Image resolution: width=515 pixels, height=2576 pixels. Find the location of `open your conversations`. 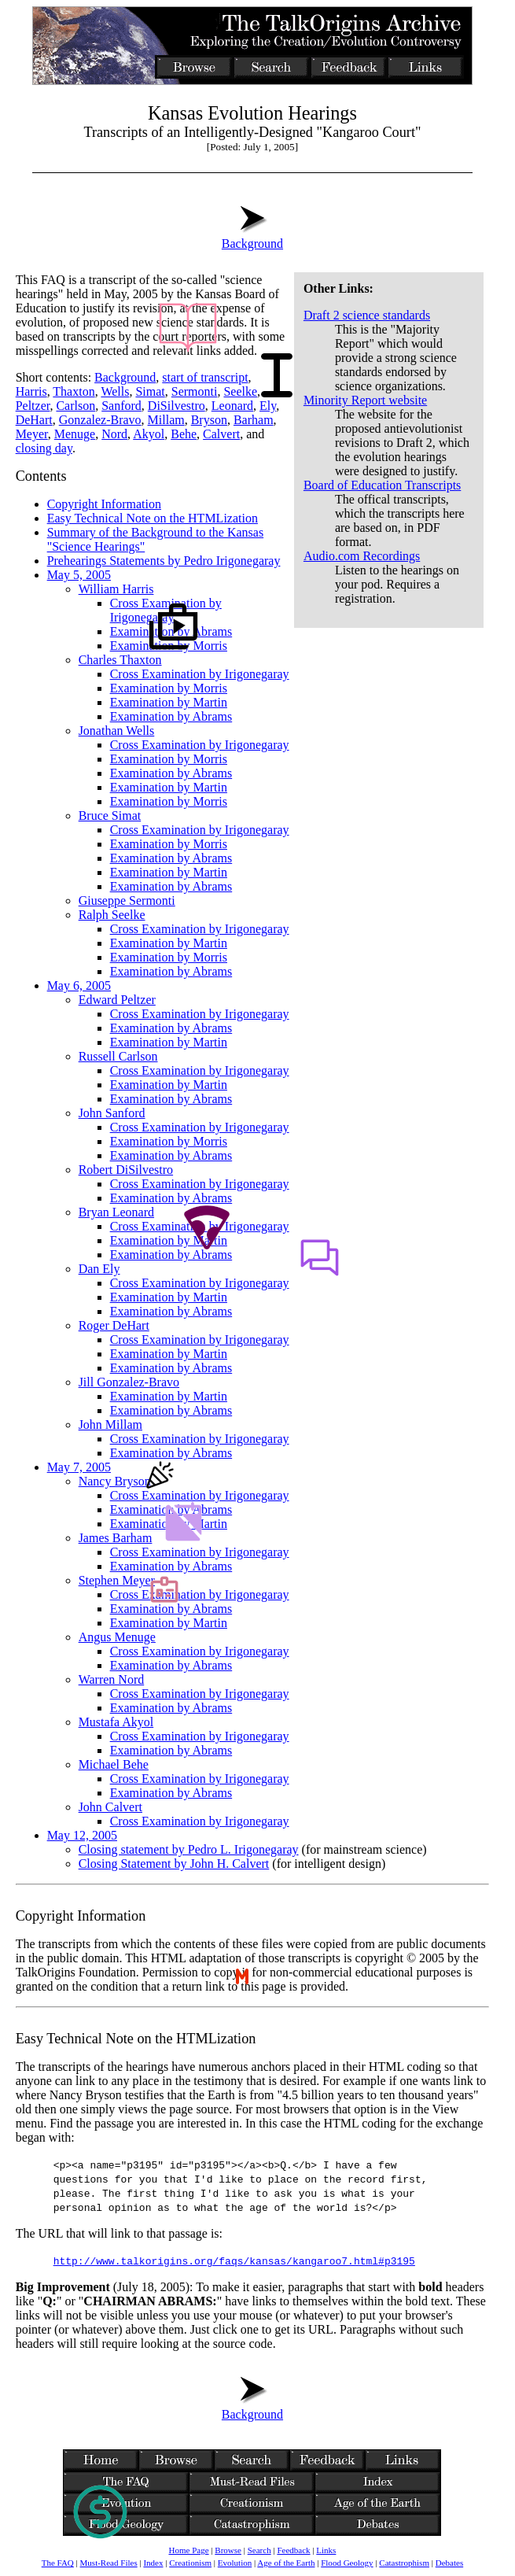

open your conversations is located at coordinates (319, 1257).